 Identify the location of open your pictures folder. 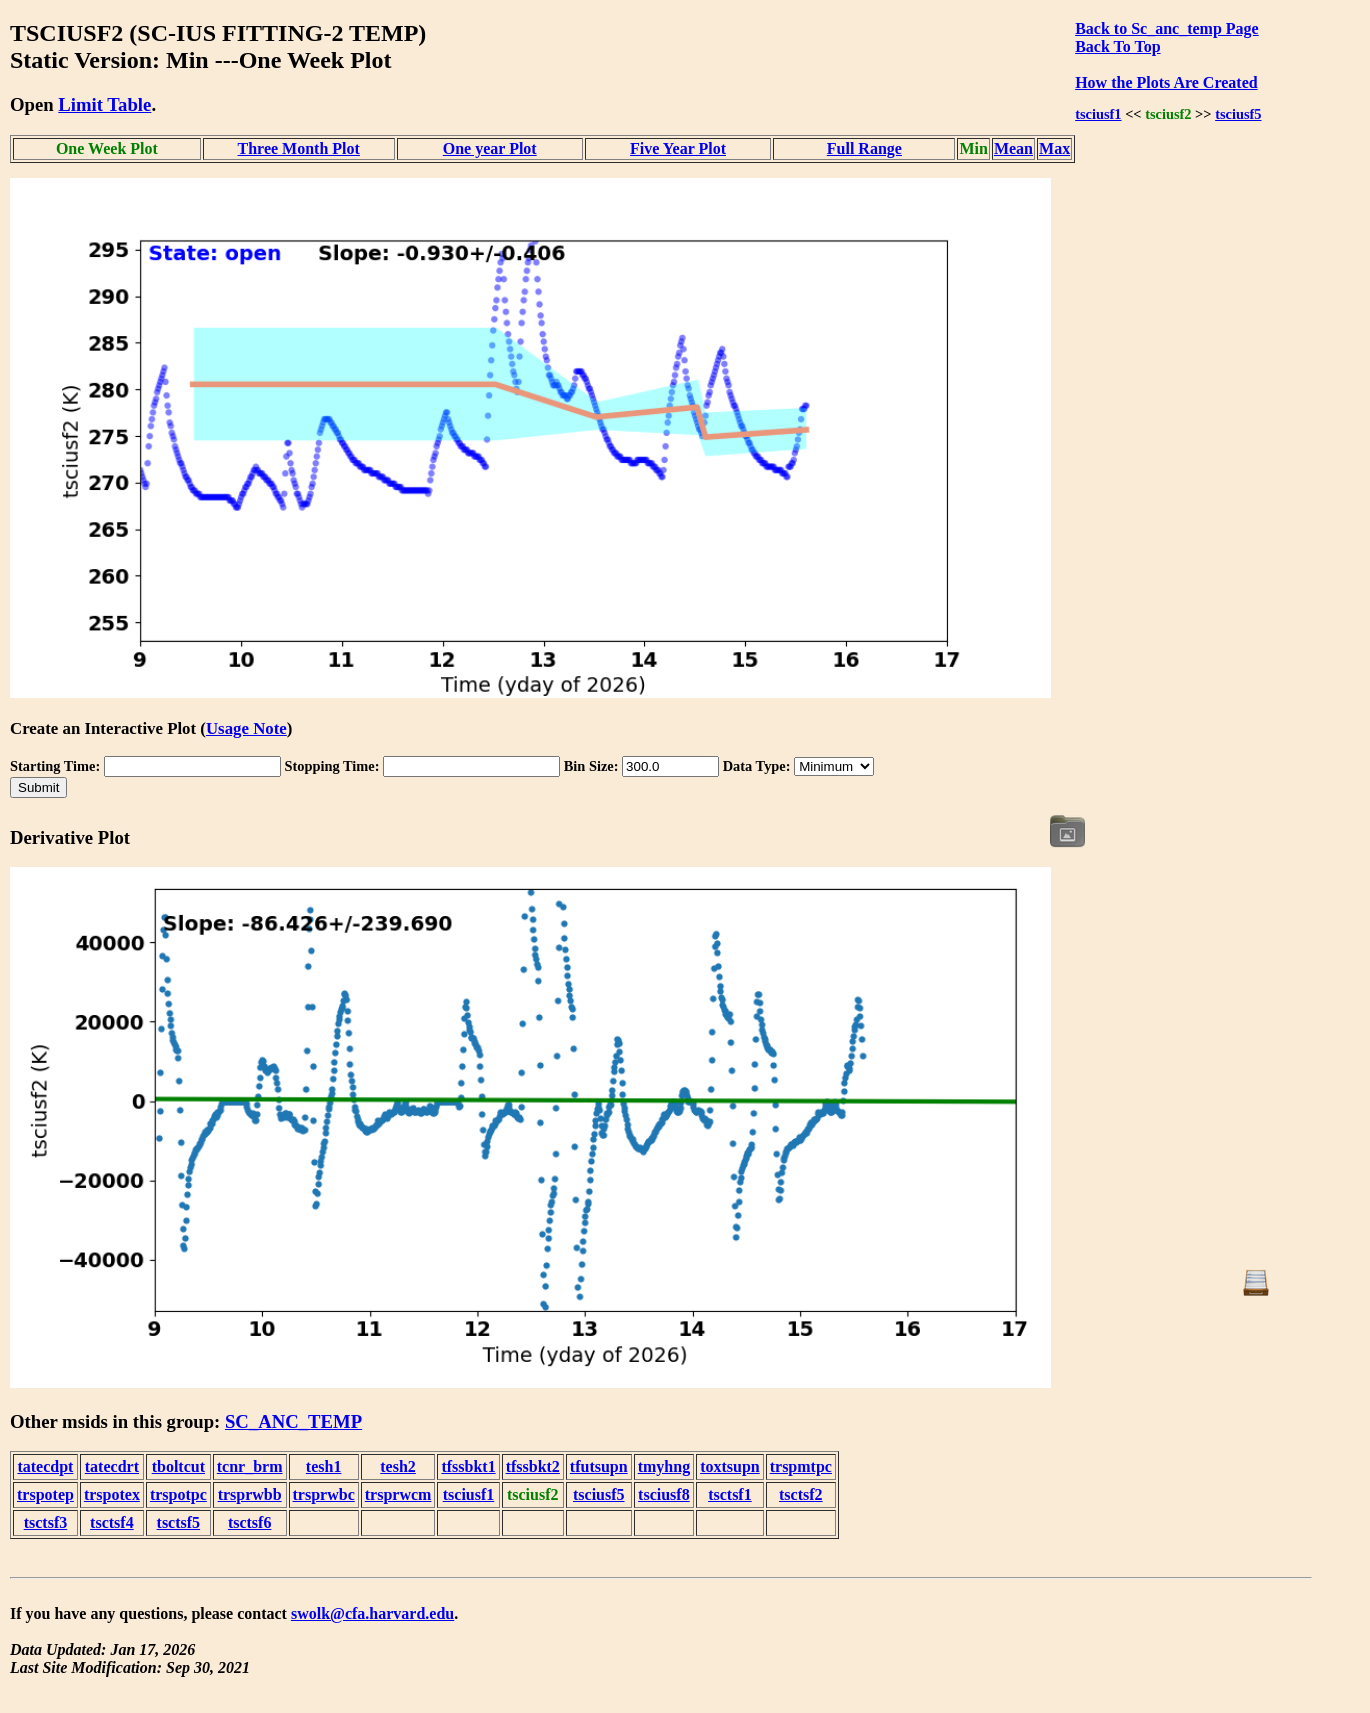
(1067, 830).